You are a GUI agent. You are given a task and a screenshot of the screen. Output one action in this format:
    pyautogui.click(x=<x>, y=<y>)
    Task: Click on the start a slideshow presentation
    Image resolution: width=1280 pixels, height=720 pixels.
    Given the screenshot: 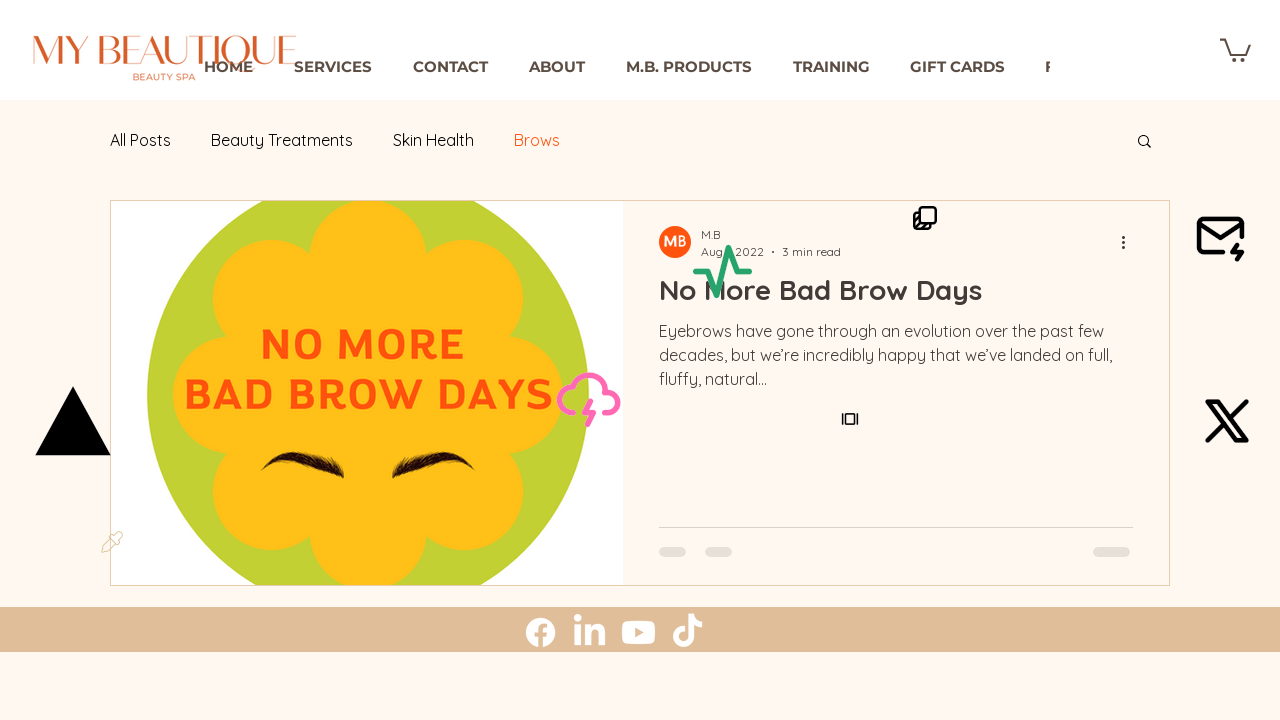 What is the action you would take?
    pyautogui.click(x=850, y=419)
    